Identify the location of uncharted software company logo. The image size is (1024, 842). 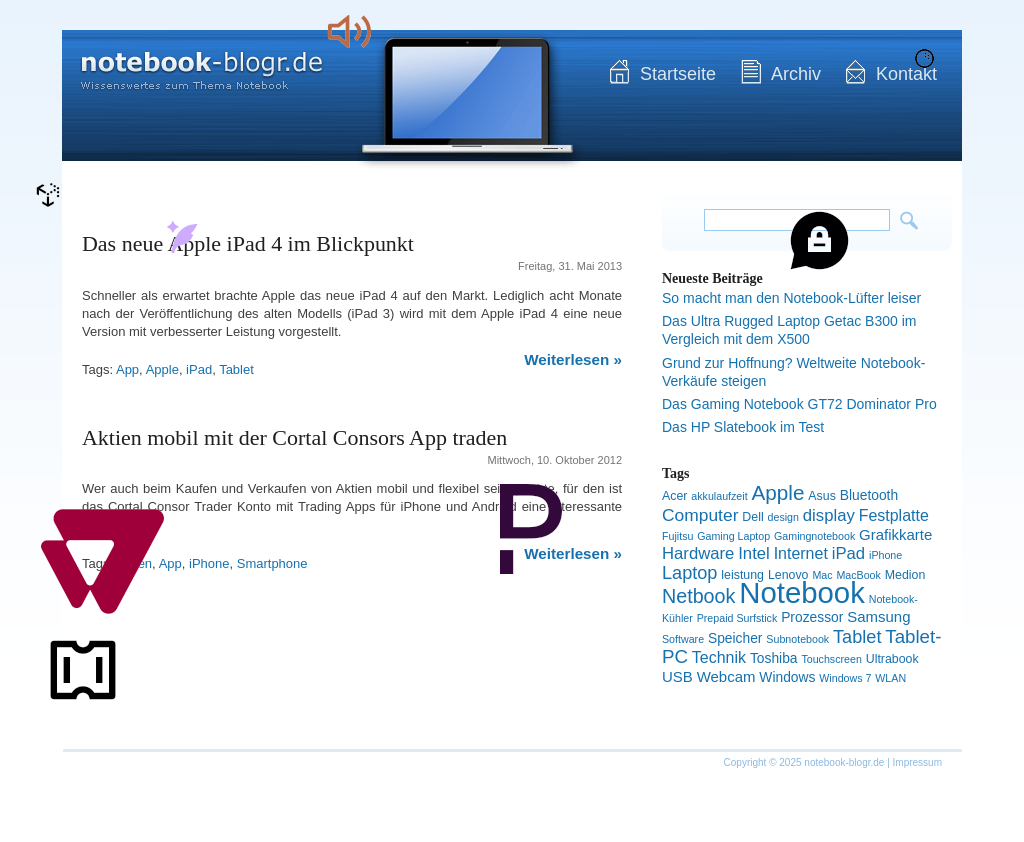
(48, 195).